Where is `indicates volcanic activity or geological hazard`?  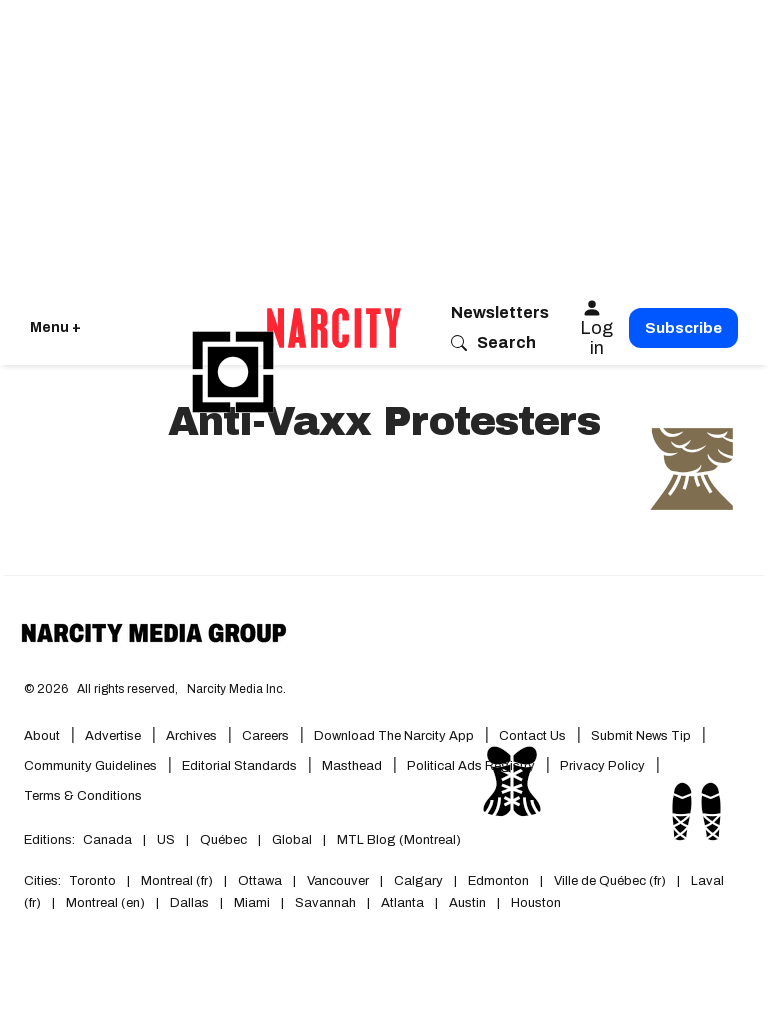 indicates volcanic activity or geological hazard is located at coordinates (692, 469).